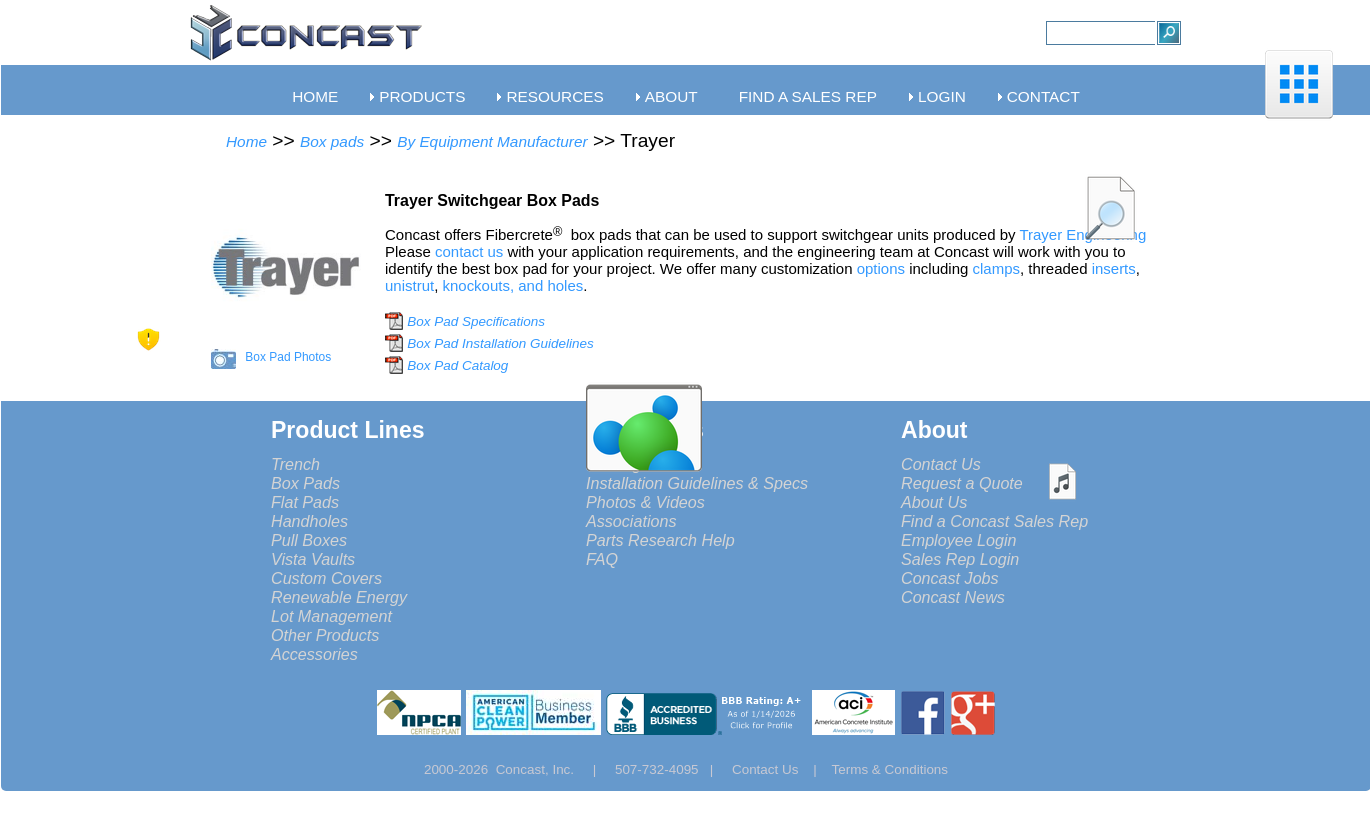 Image resolution: width=1370 pixels, height=819 pixels. What do you see at coordinates (1299, 84) in the screenshot?
I see `view items in grid layout` at bounding box center [1299, 84].